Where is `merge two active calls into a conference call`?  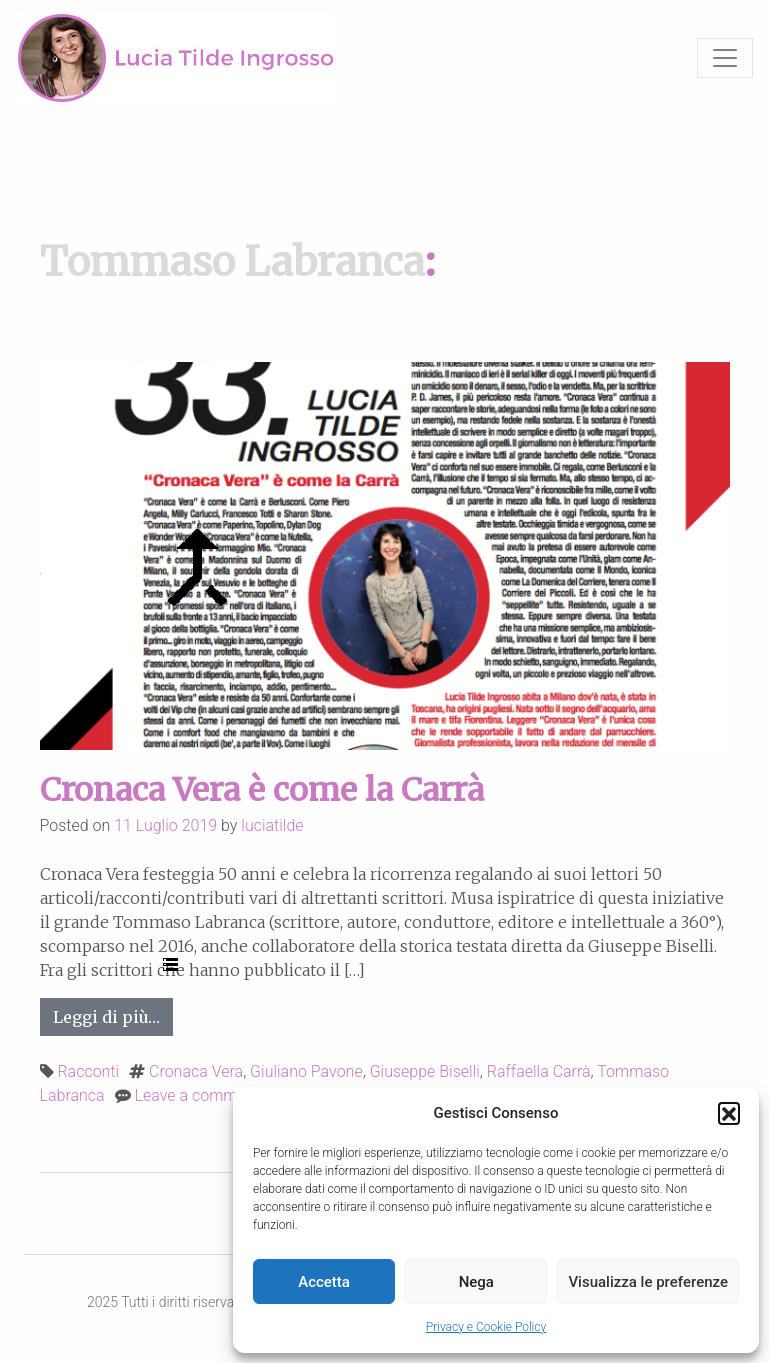
merge two active calls into a conference call is located at coordinates (197, 567).